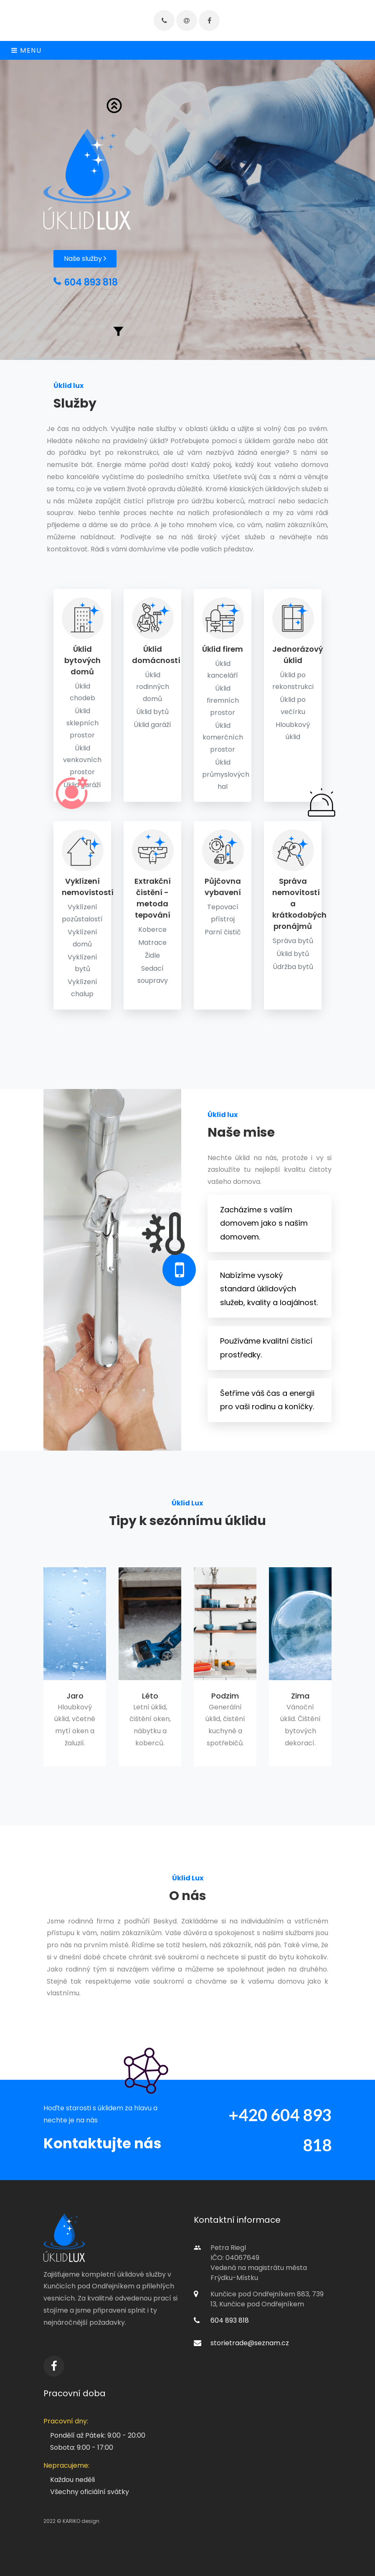  I want to click on indicates an active alert or warning, so click(322, 805).